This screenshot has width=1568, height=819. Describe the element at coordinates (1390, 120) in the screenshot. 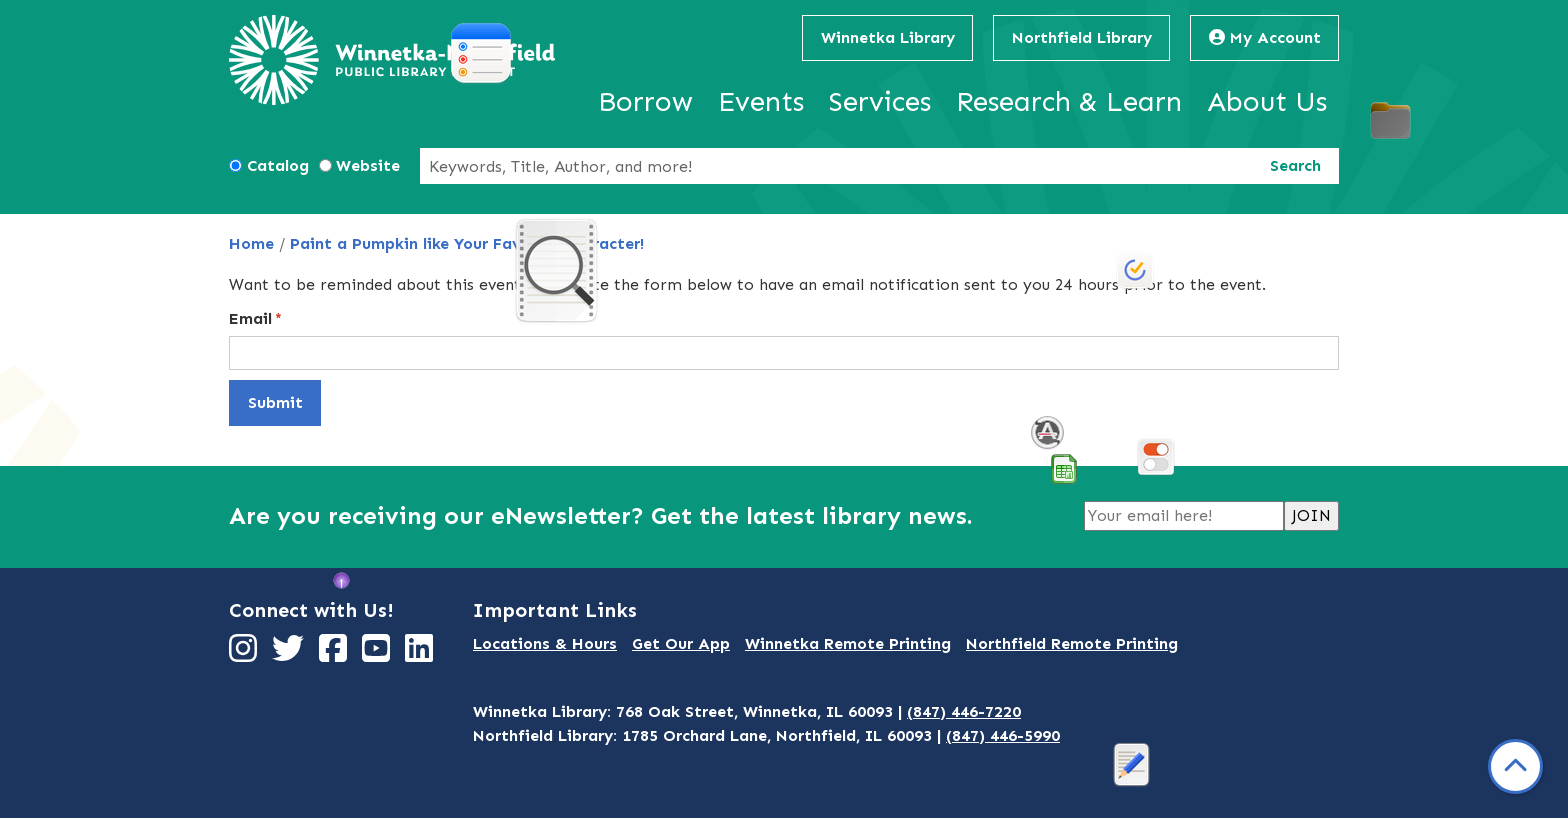

I see `open a folder to view its contents` at that location.